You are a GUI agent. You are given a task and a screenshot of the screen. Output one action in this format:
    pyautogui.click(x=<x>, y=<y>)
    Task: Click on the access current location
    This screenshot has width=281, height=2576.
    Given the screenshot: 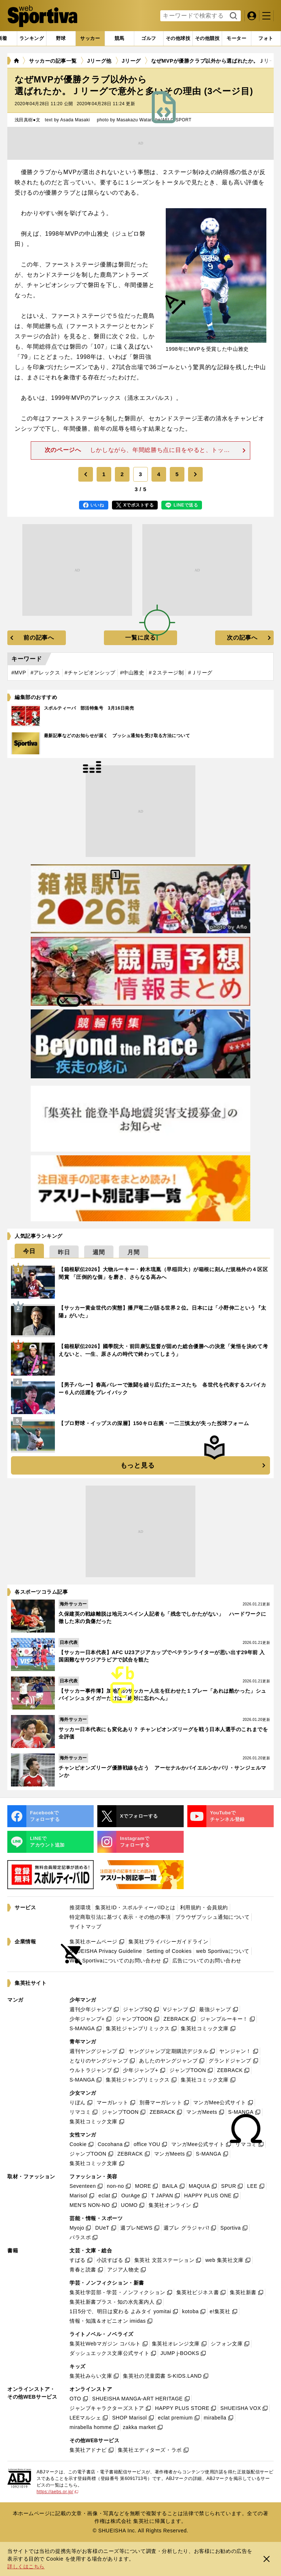 What is the action you would take?
    pyautogui.click(x=157, y=622)
    